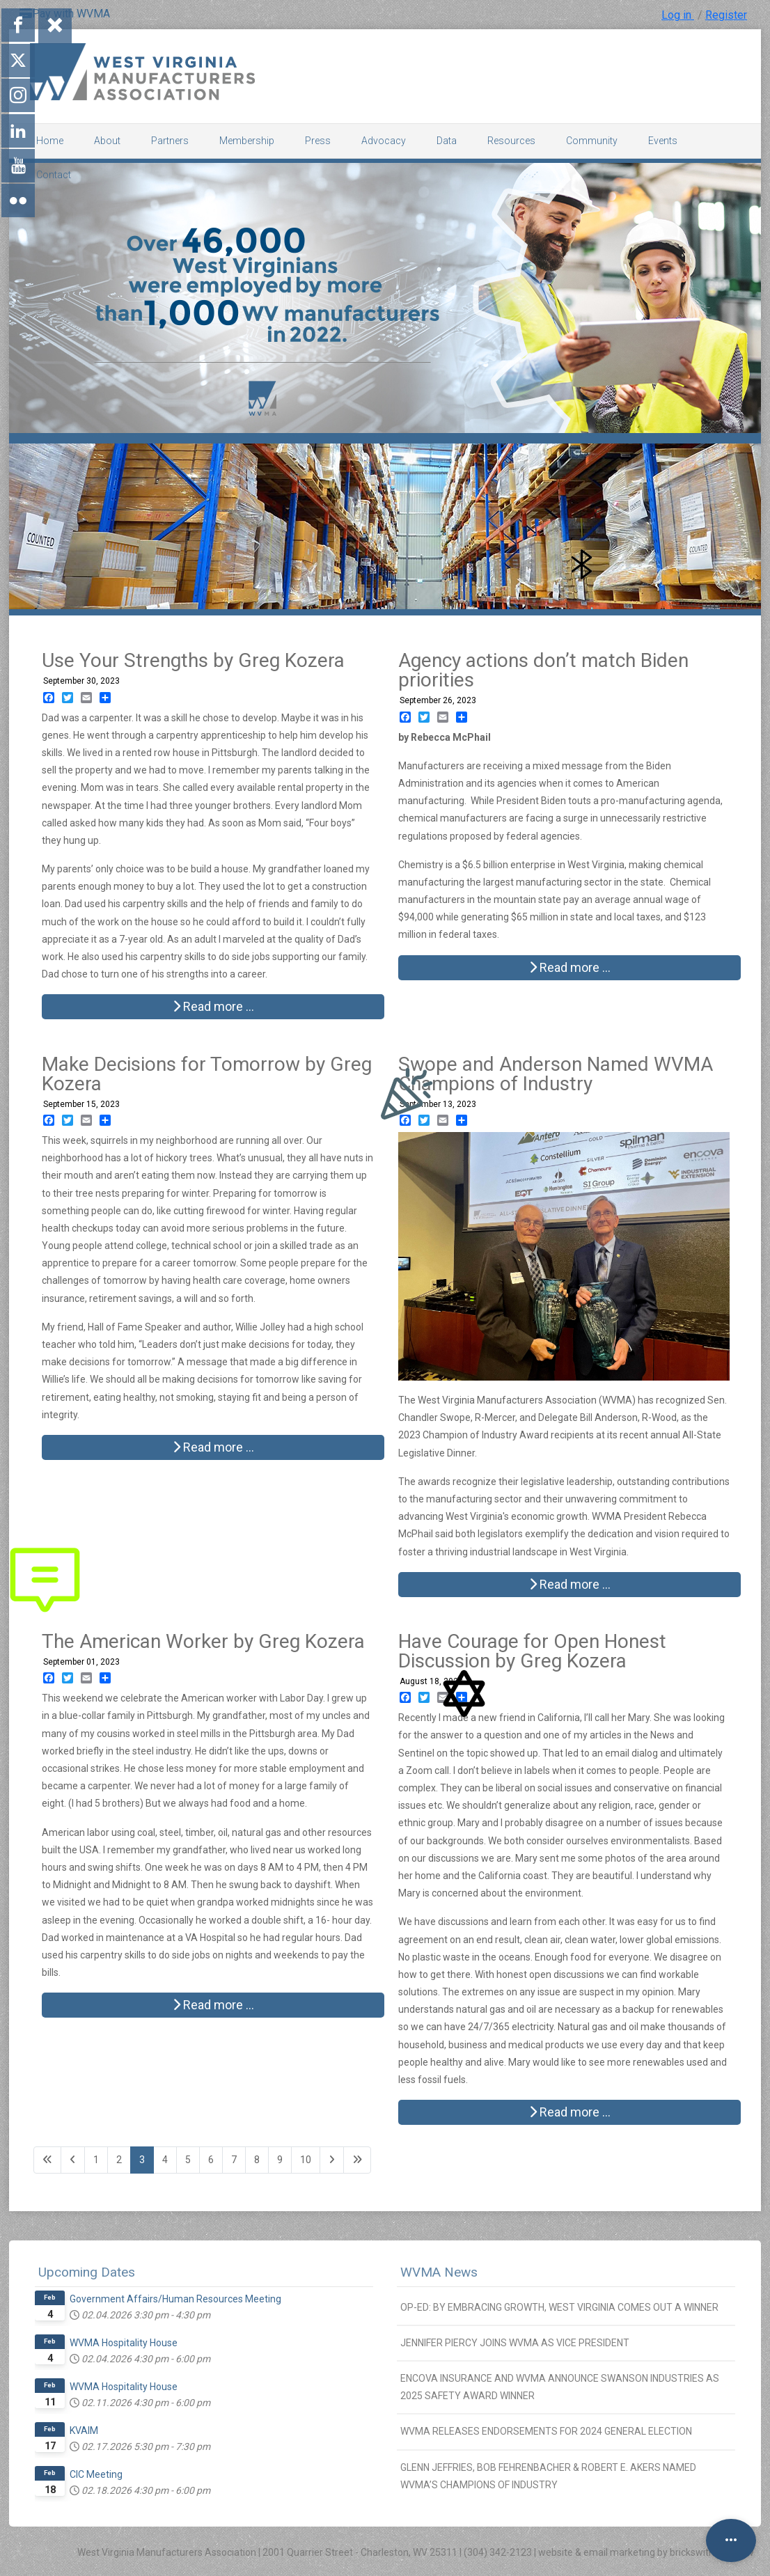 The height and width of the screenshot is (2576, 770). What do you see at coordinates (464, 1693) in the screenshot?
I see `indicates Jewish religious content or services` at bounding box center [464, 1693].